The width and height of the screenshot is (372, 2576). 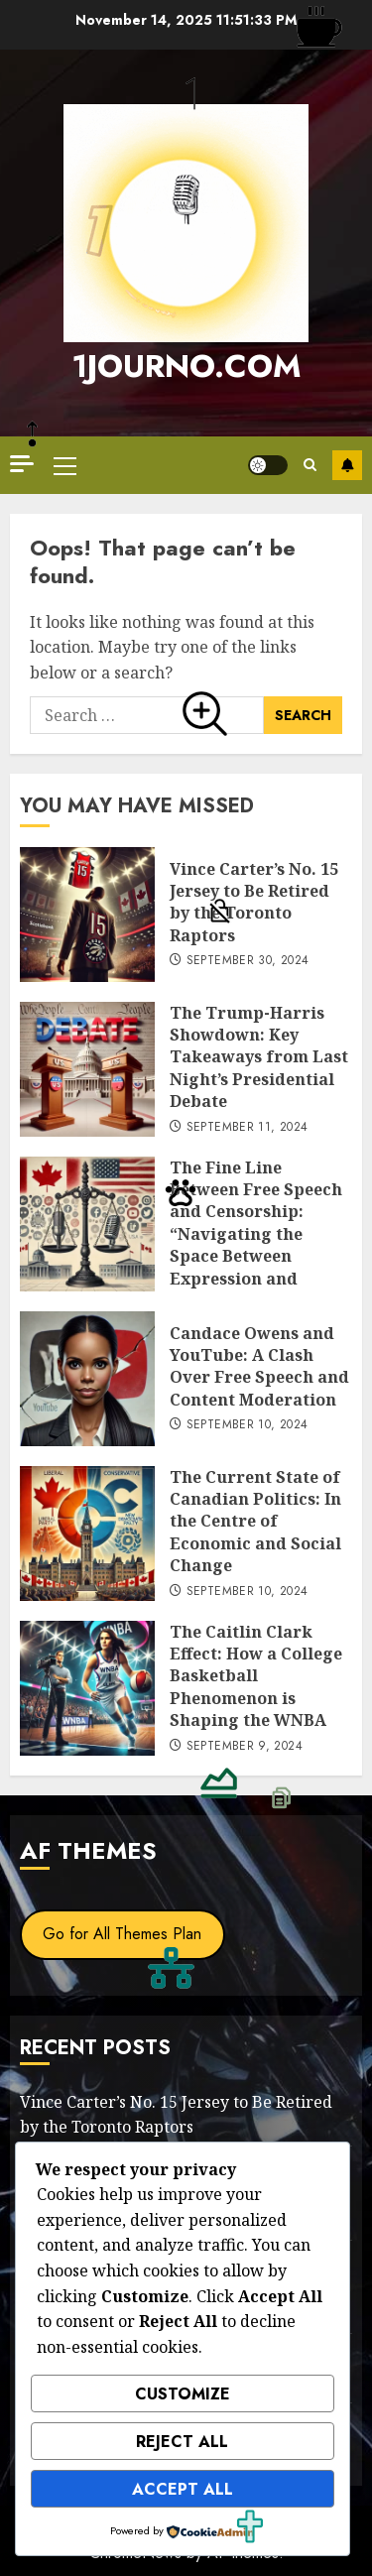 What do you see at coordinates (281, 1797) in the screenshot?
I see `view all files` at bounding box center [281, 1797].